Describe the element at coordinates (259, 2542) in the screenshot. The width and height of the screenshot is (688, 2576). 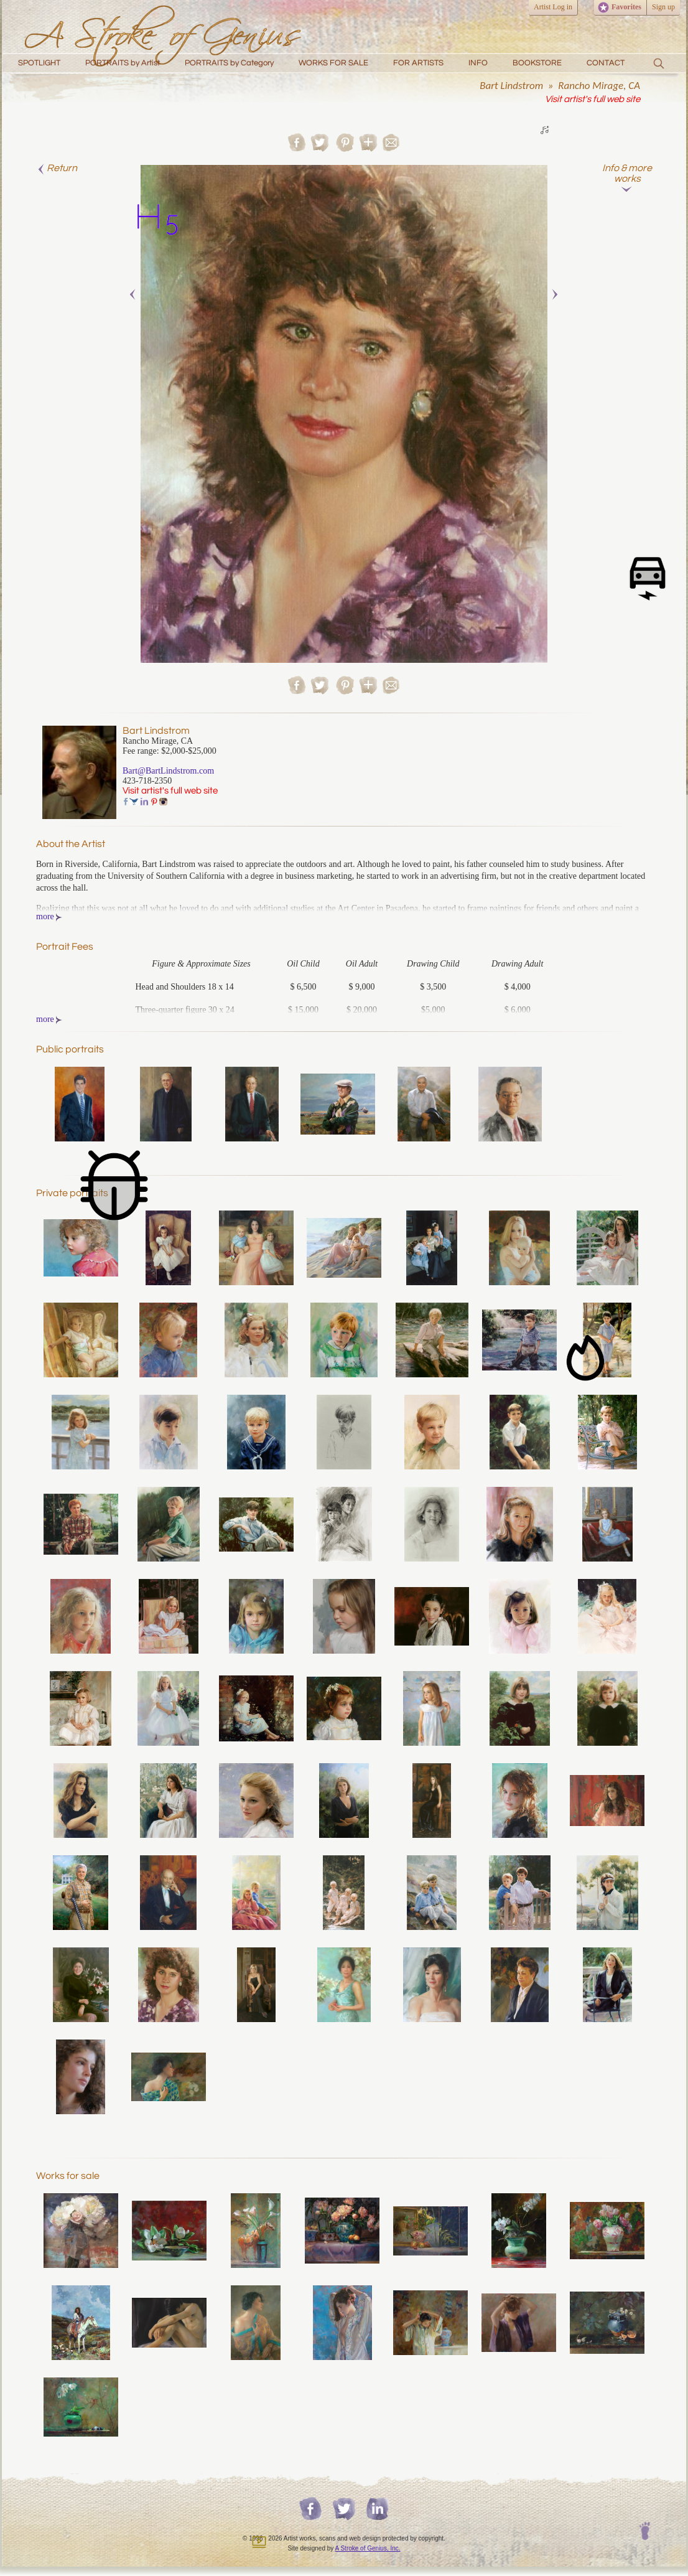
I see `play or watch a video` at that location.